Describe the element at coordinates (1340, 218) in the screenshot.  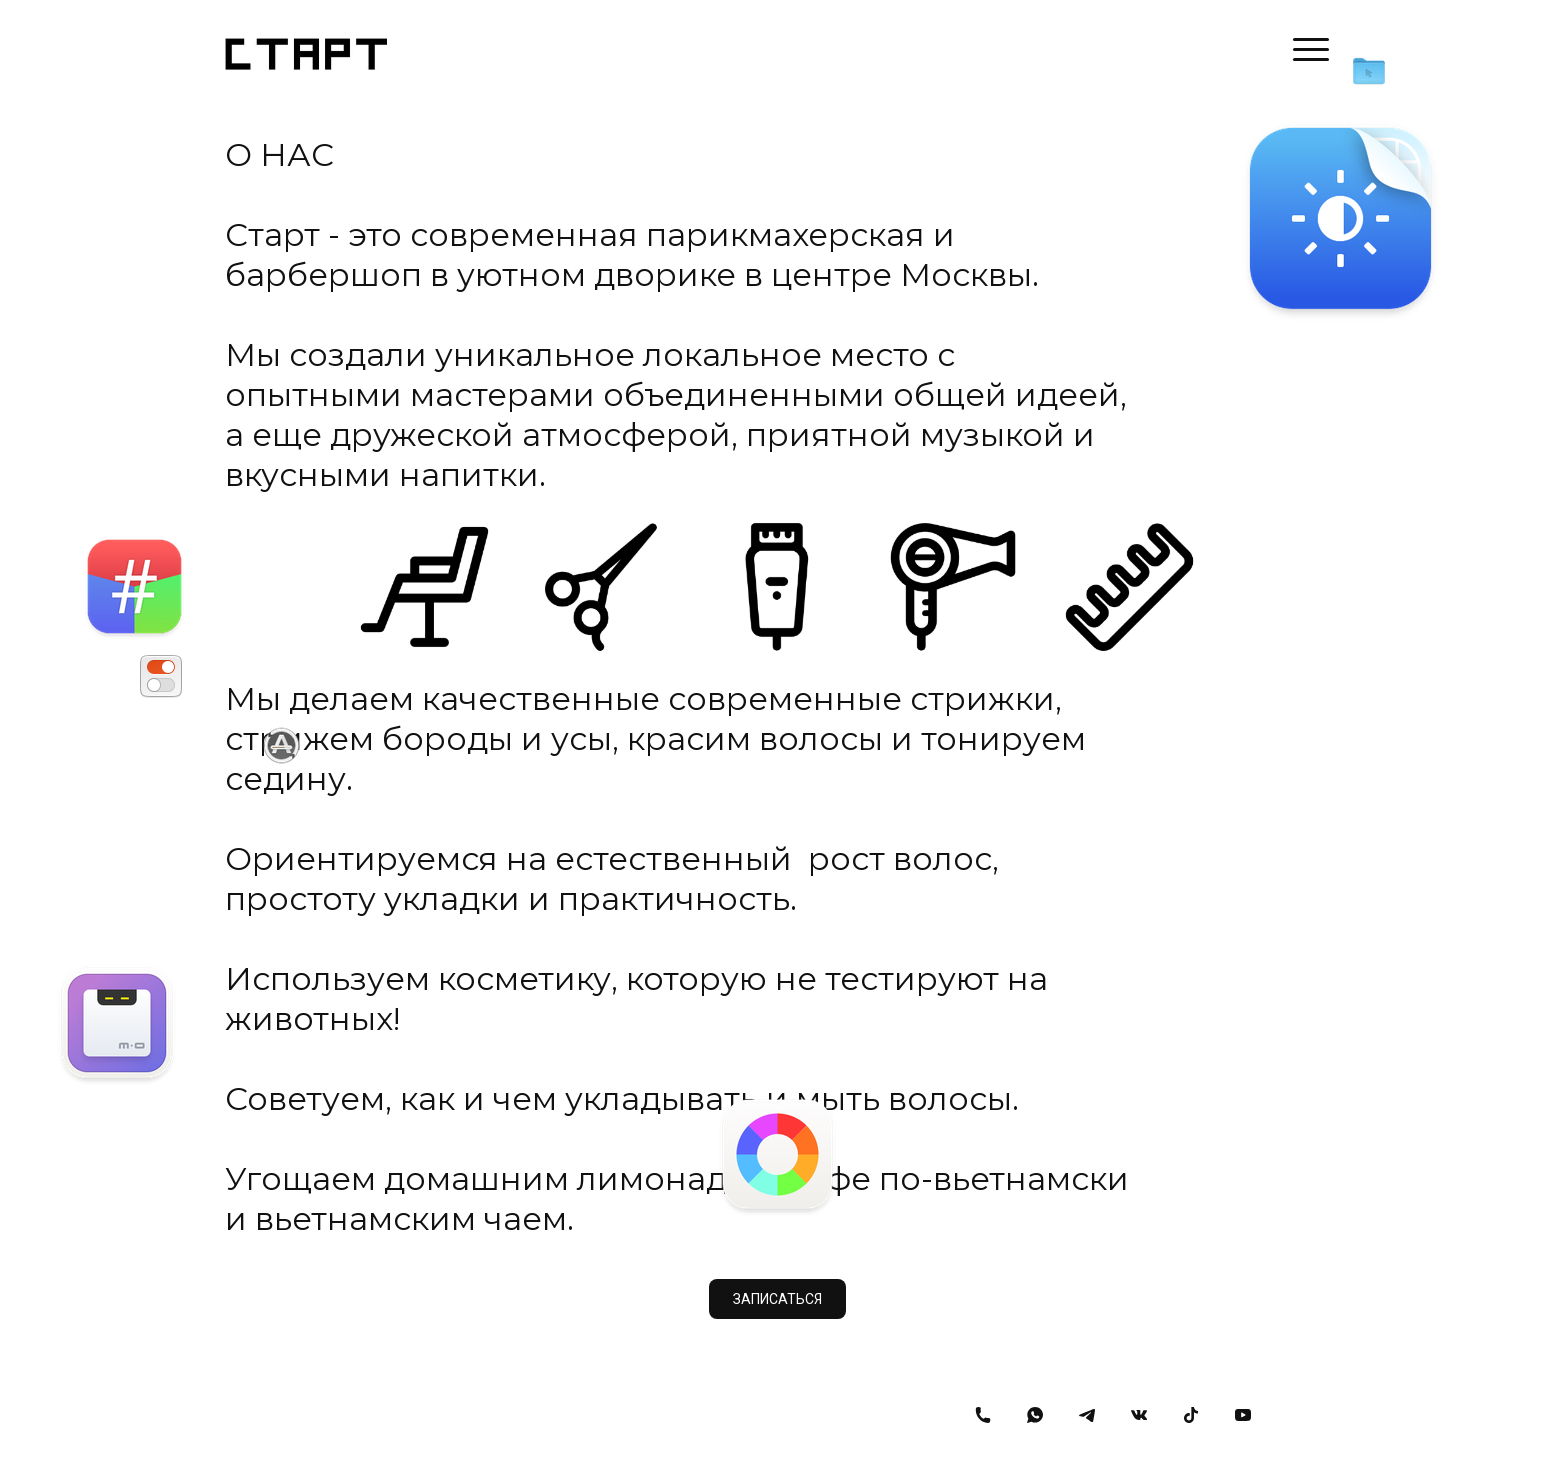
I see `adjust night shift or display color temperature settings` at that location.